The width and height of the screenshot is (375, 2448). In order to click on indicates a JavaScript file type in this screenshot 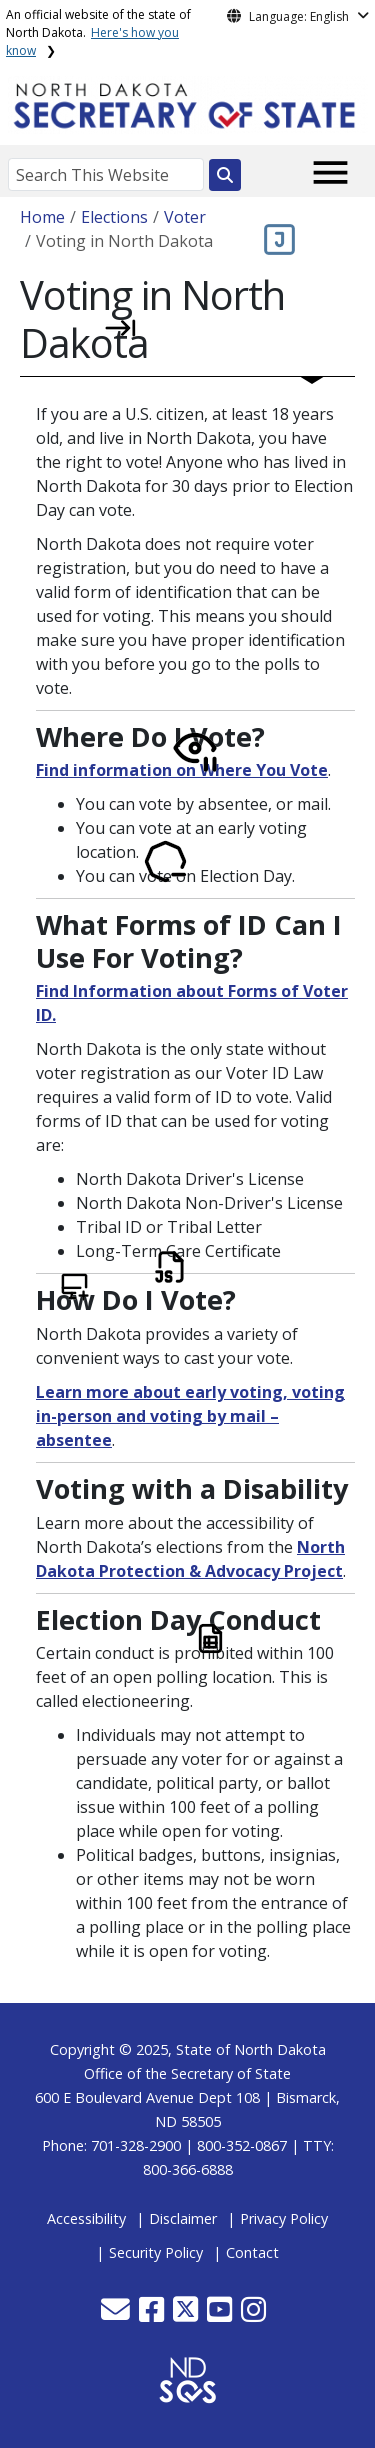, I will do `click(171, 1267)`.